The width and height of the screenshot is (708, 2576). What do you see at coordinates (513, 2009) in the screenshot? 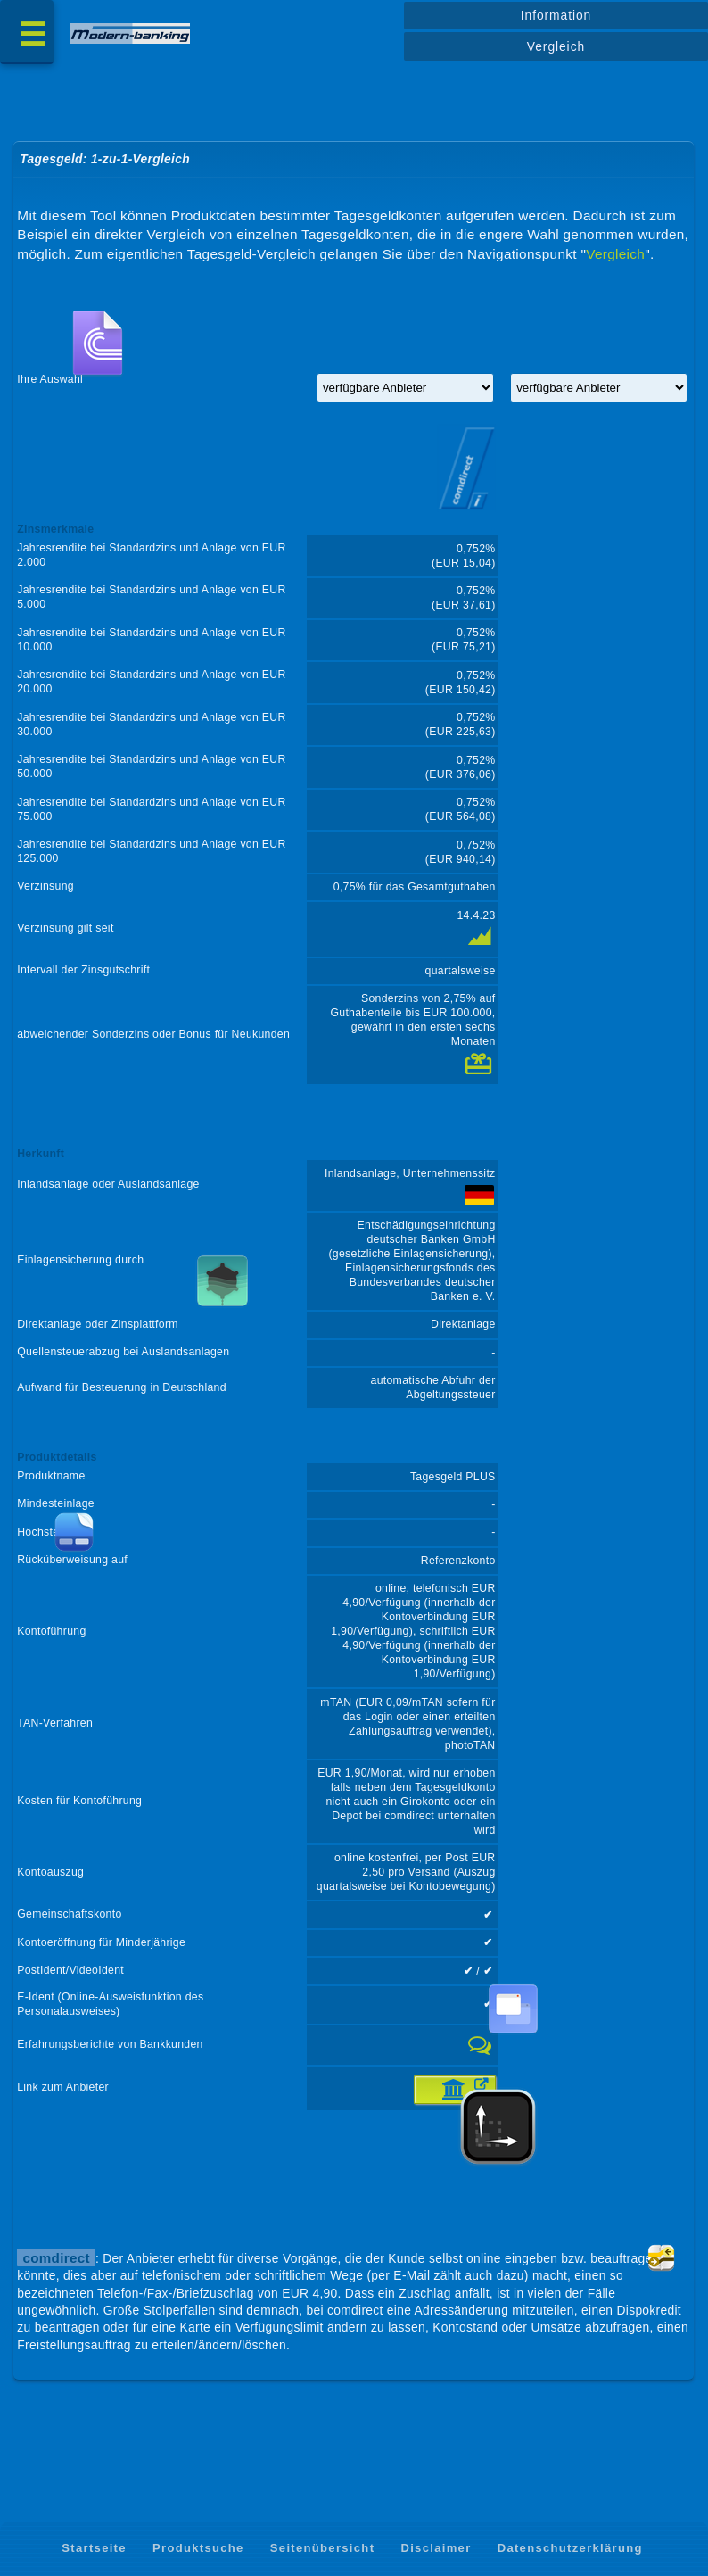
I see `manage startup applications and session settings` at bounding box center [513, 2009].